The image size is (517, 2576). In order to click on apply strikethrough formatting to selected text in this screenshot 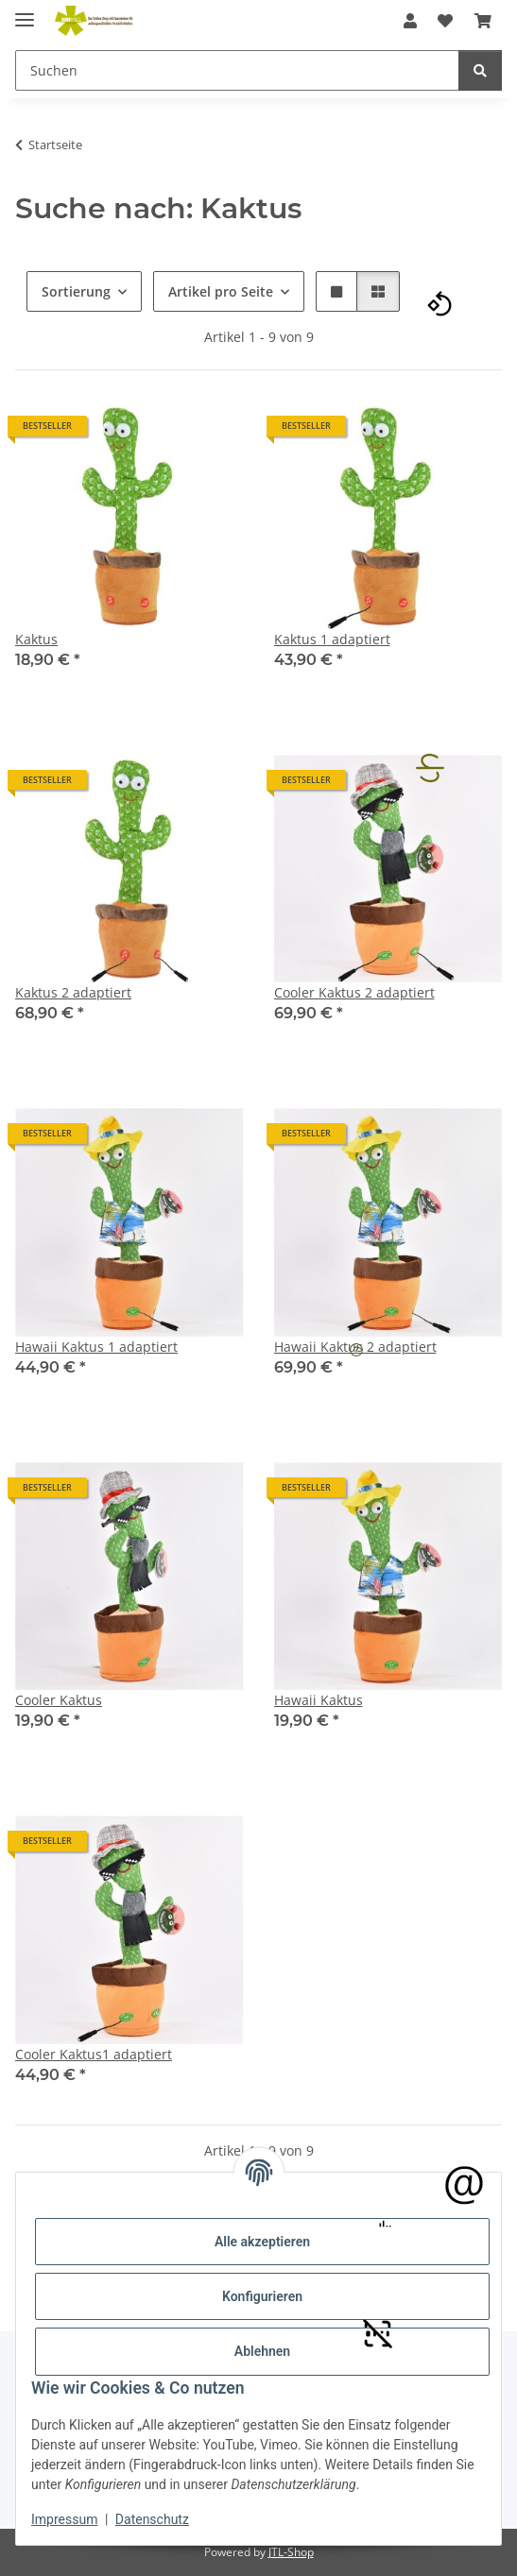, I will do `click(430, 768)`.